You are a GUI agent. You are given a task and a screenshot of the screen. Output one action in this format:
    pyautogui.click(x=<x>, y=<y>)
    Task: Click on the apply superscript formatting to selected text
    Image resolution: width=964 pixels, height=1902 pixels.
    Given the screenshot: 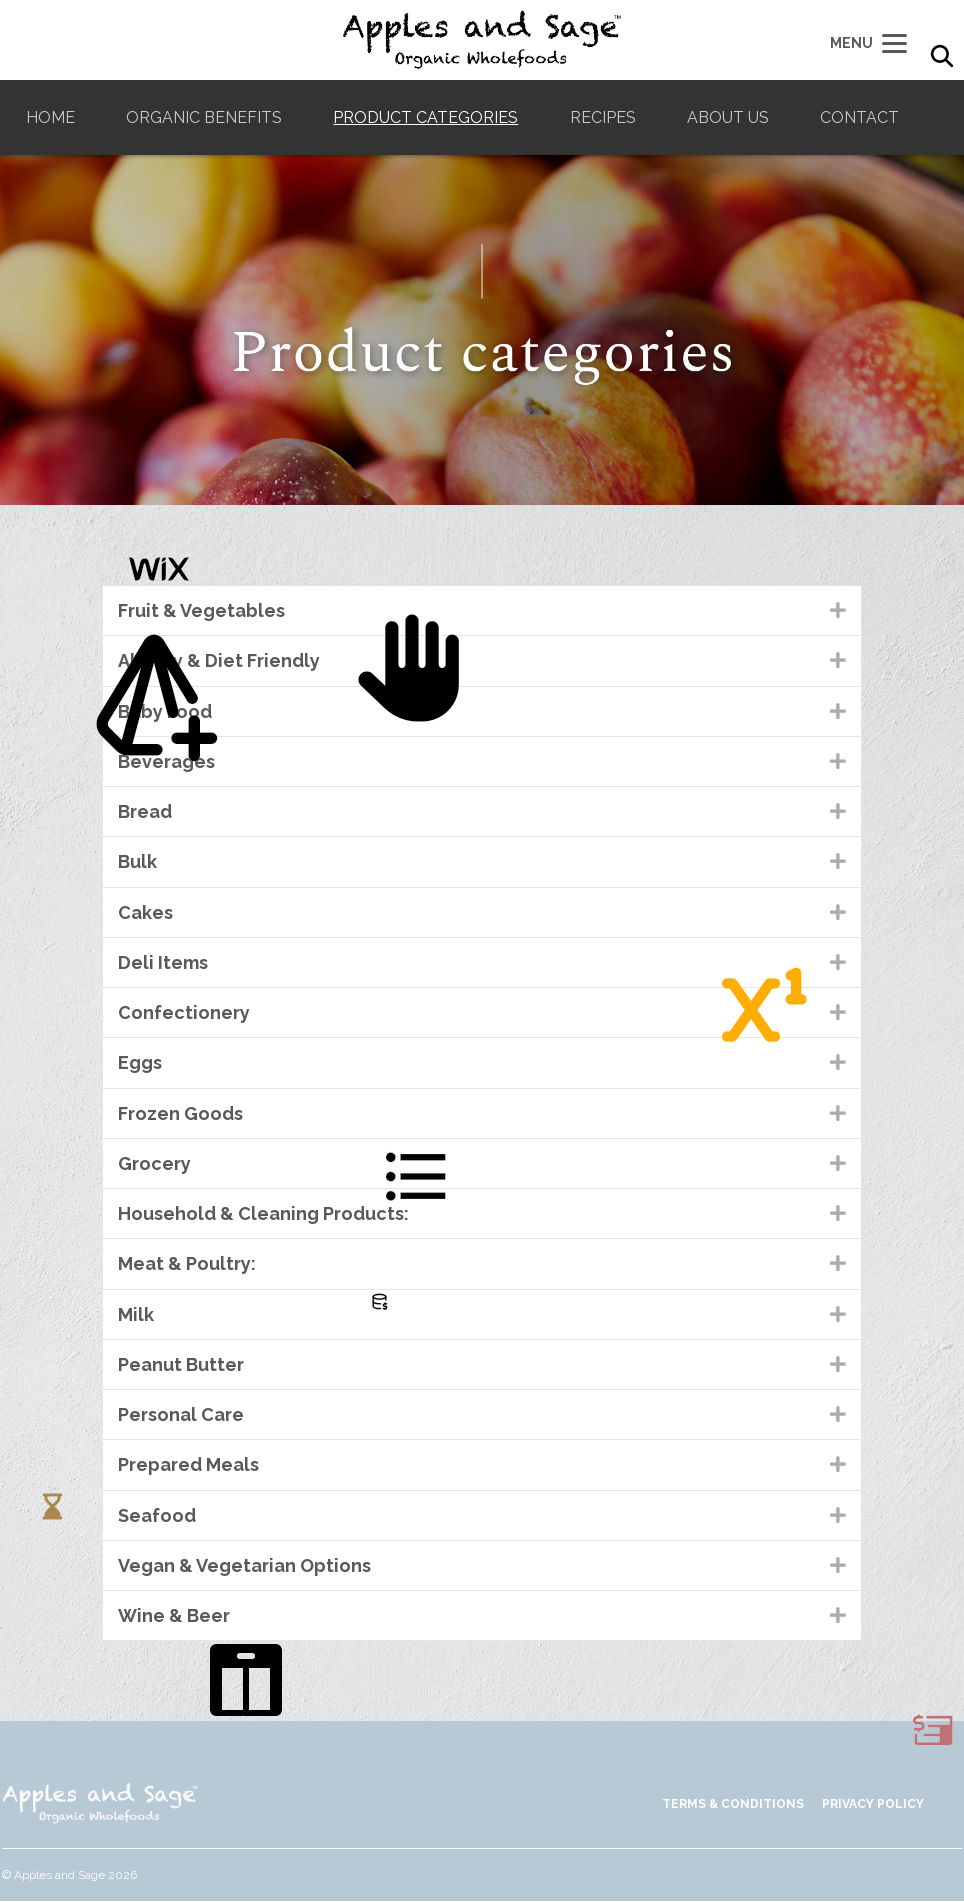 What is the action you would take?
    pyautogui.click(x=759, y=1010)
    